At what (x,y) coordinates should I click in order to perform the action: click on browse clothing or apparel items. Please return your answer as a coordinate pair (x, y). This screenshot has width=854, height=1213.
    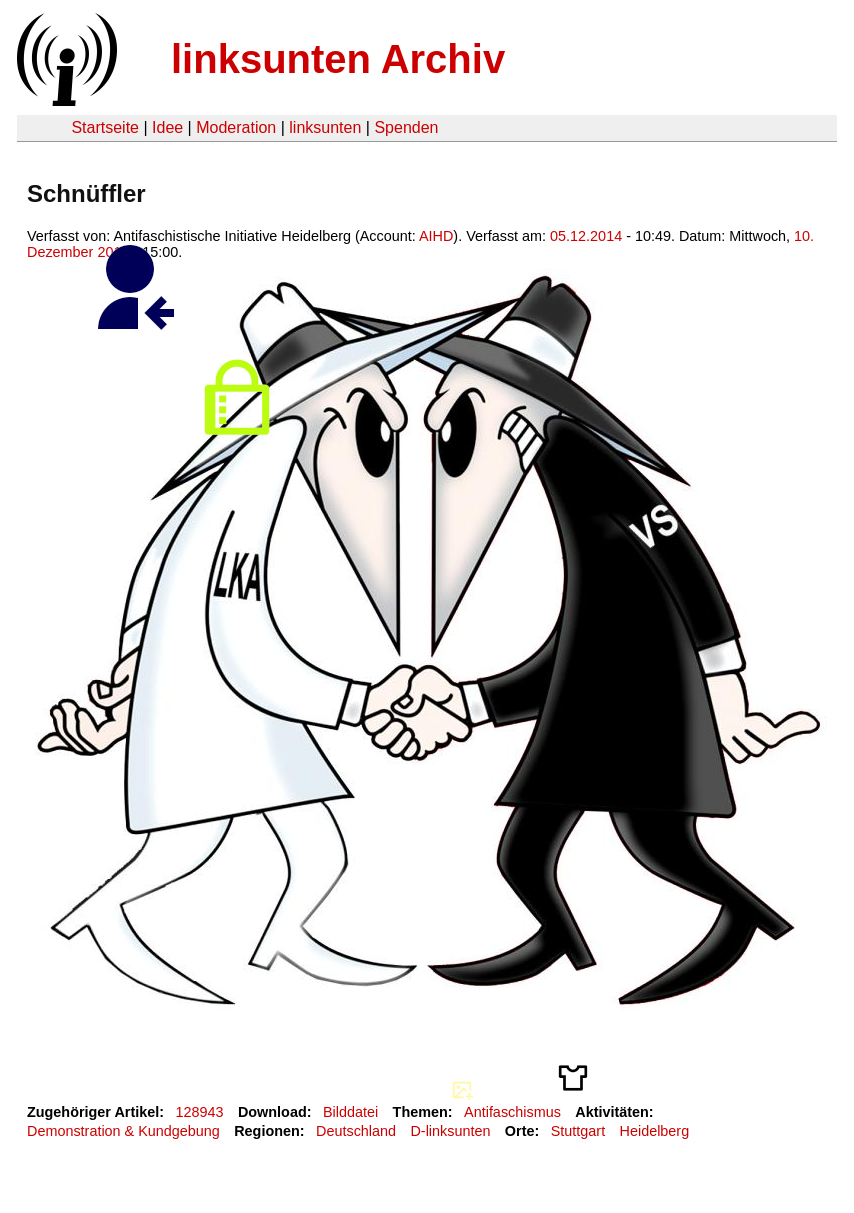
    Looking at the image, I should click on (573, 1078).